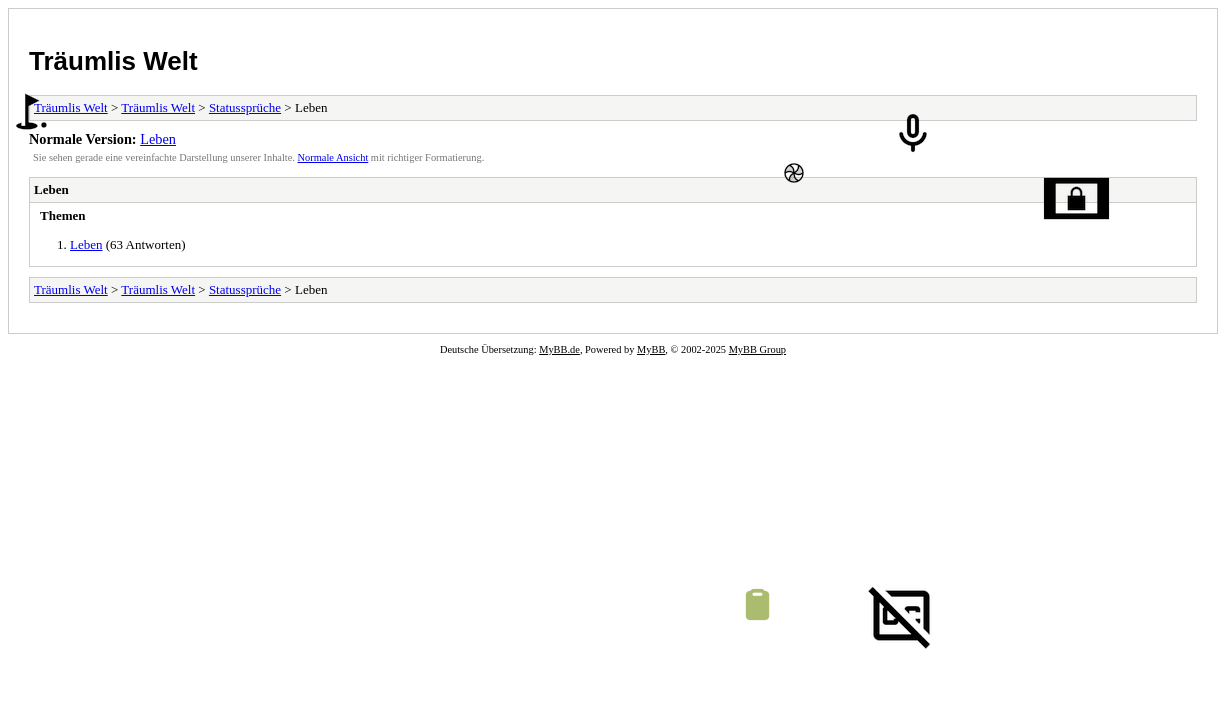 The image size is (1226, 720). I want to click on loading content in progress, so click(794, 173).